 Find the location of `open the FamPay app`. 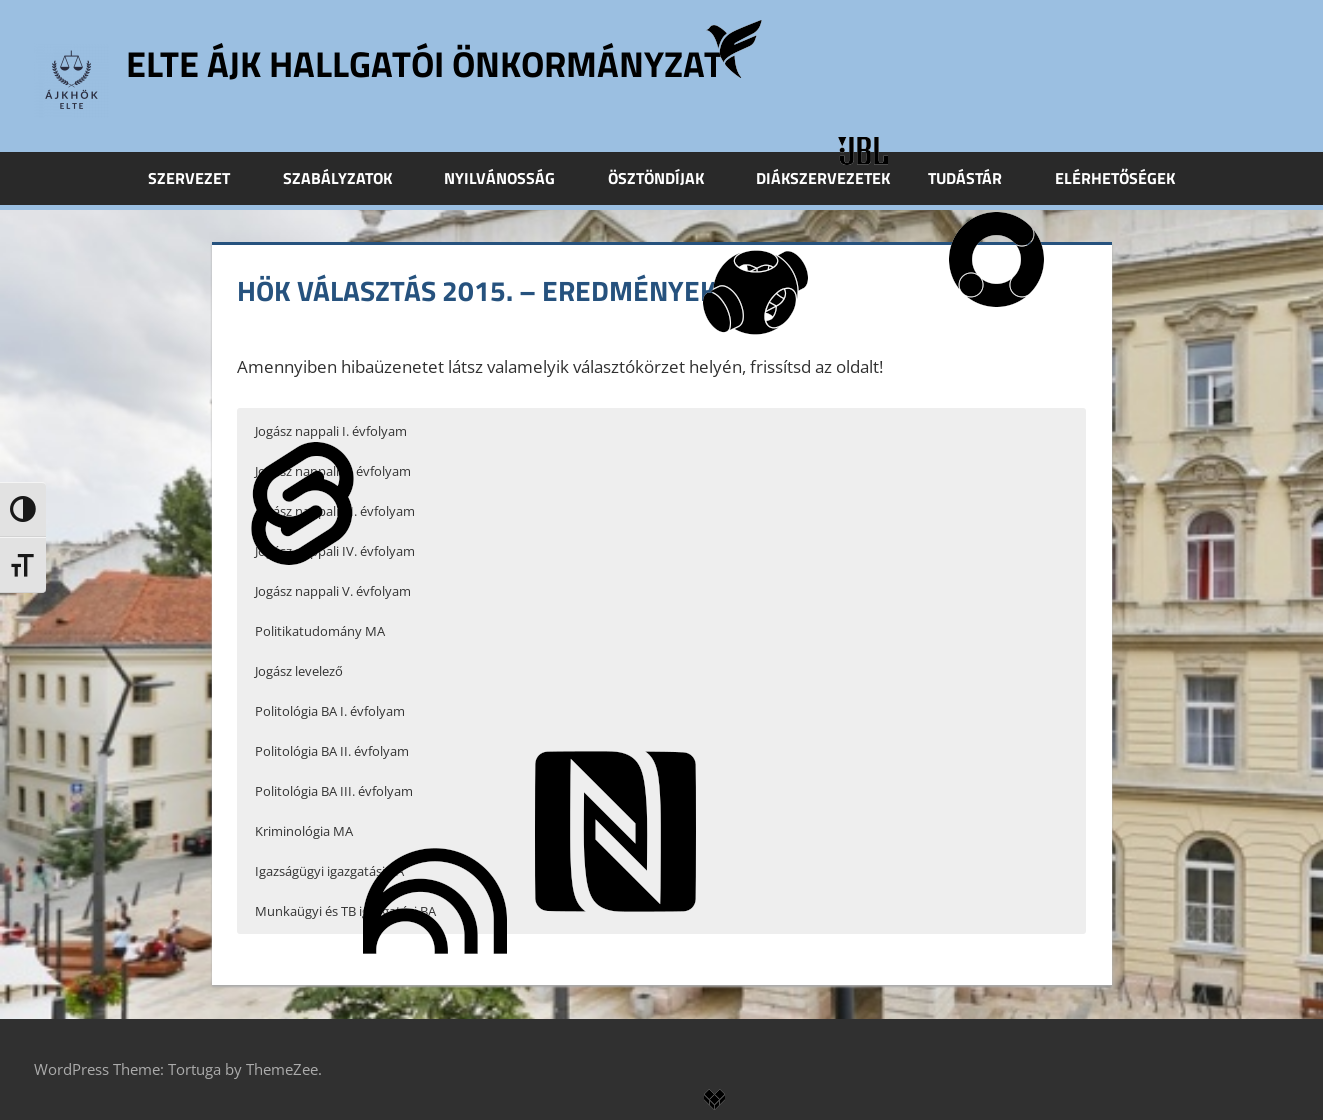

open the FamPay app is located at coordinates (734, 49).